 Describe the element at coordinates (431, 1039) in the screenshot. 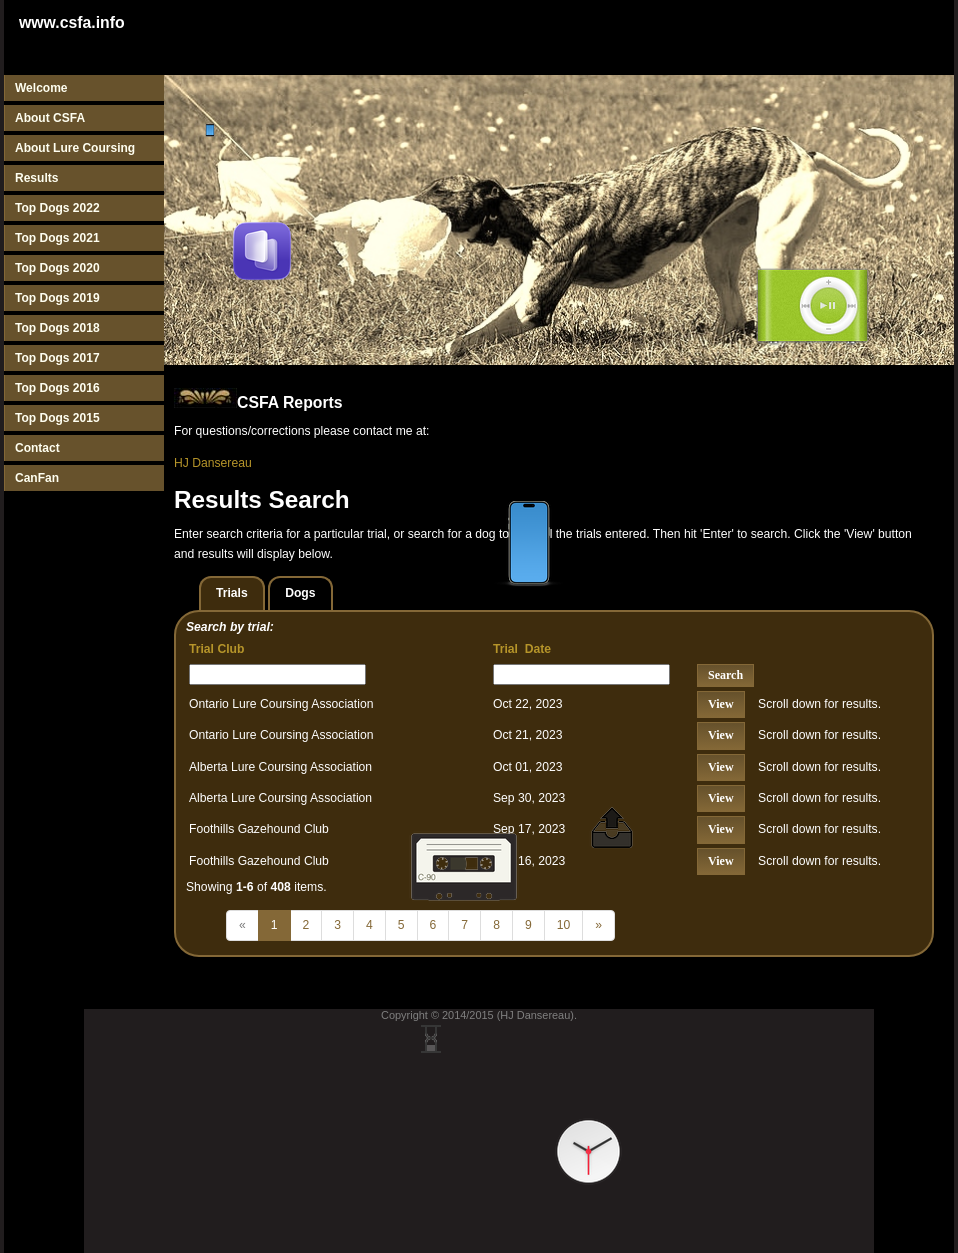

I see `countdown timer or time remaining indicator` at that location.